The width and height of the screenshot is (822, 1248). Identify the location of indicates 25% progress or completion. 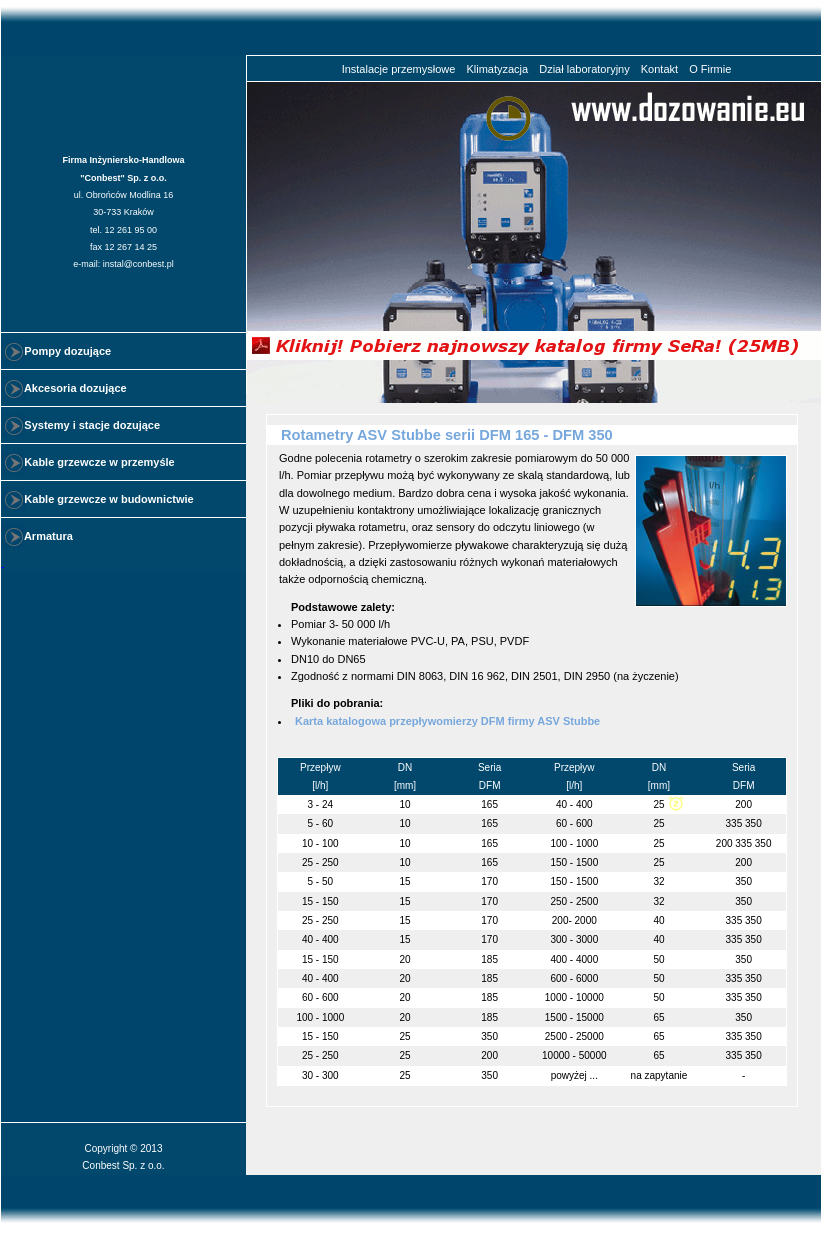
(508, 118).